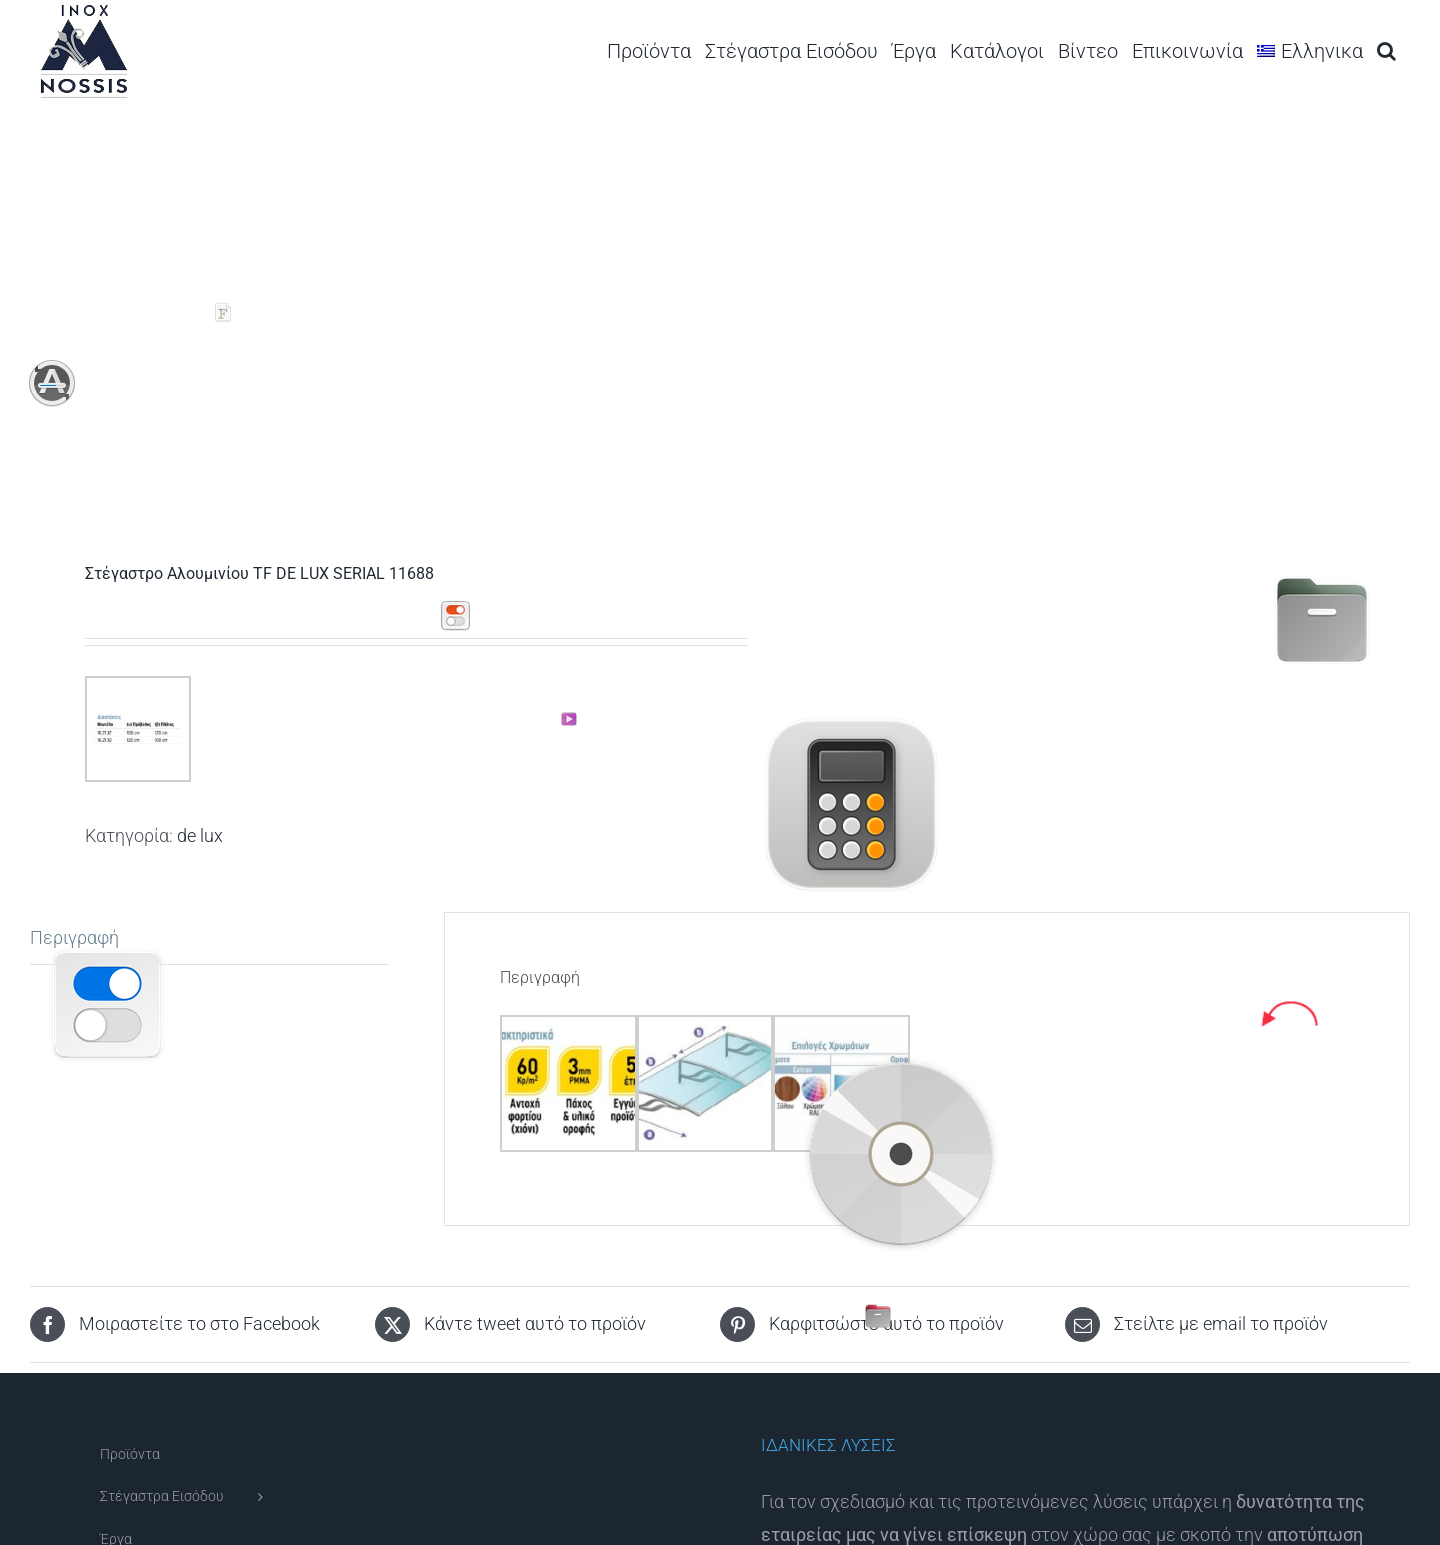 The image size is (1440, 1545). Describe the element at coordinates (569, 719) in the screenshot. I see `open totem media player` at that location.